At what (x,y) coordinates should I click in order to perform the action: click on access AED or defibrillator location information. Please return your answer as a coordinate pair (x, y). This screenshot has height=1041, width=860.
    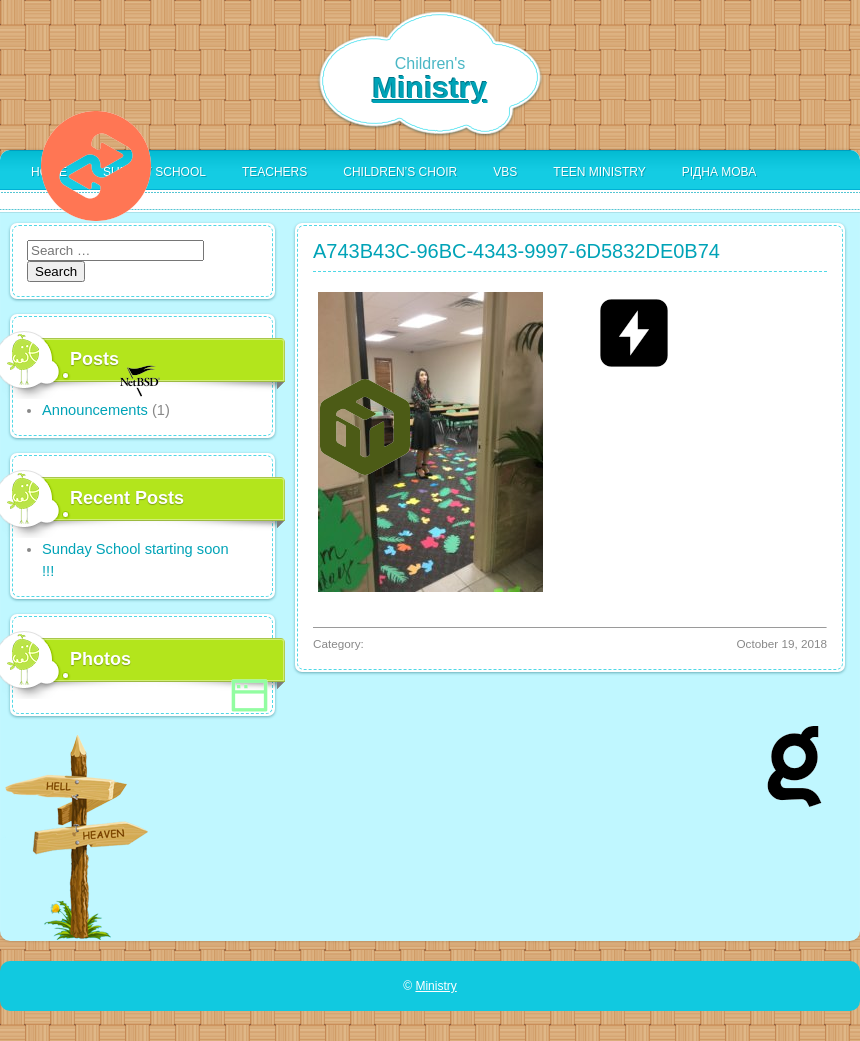
    Looking at the image, I should click on (634, 333).